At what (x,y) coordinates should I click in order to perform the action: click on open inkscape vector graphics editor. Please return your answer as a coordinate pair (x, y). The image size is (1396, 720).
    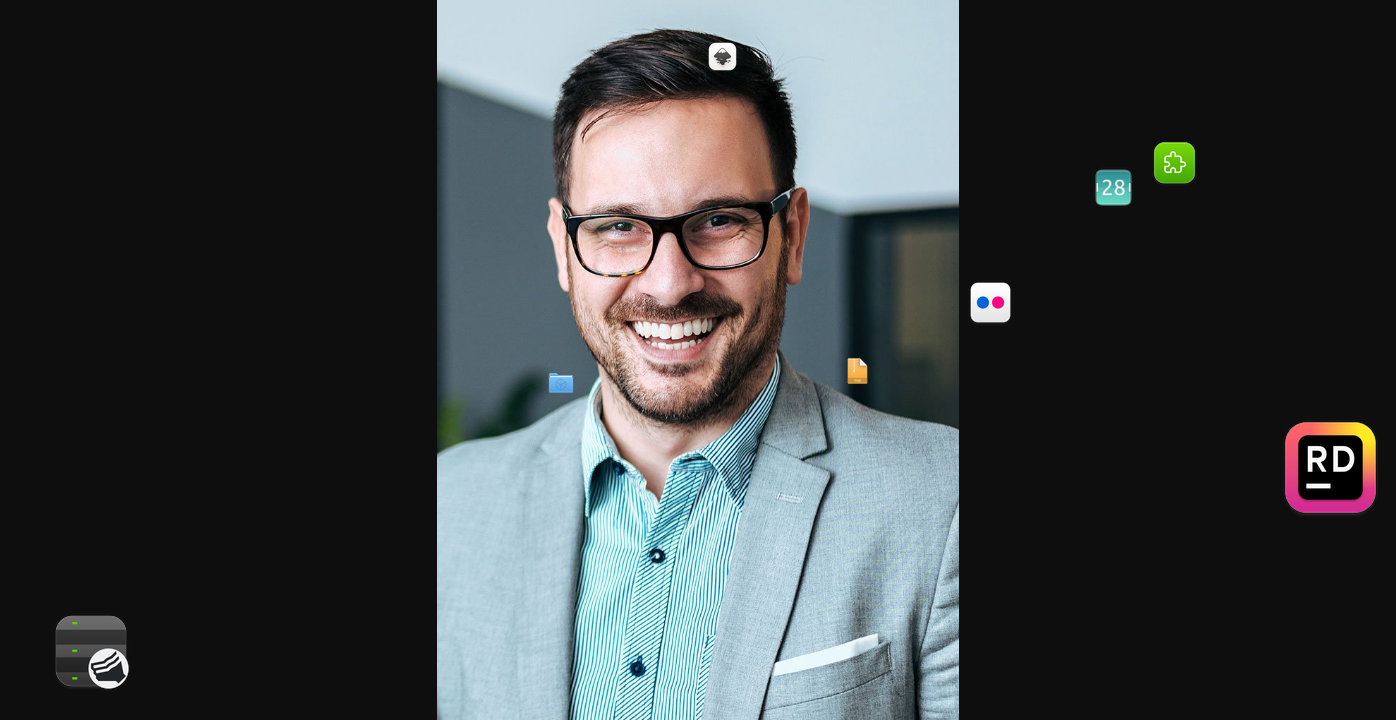
    Looking at the image, I should click on (722, 56).